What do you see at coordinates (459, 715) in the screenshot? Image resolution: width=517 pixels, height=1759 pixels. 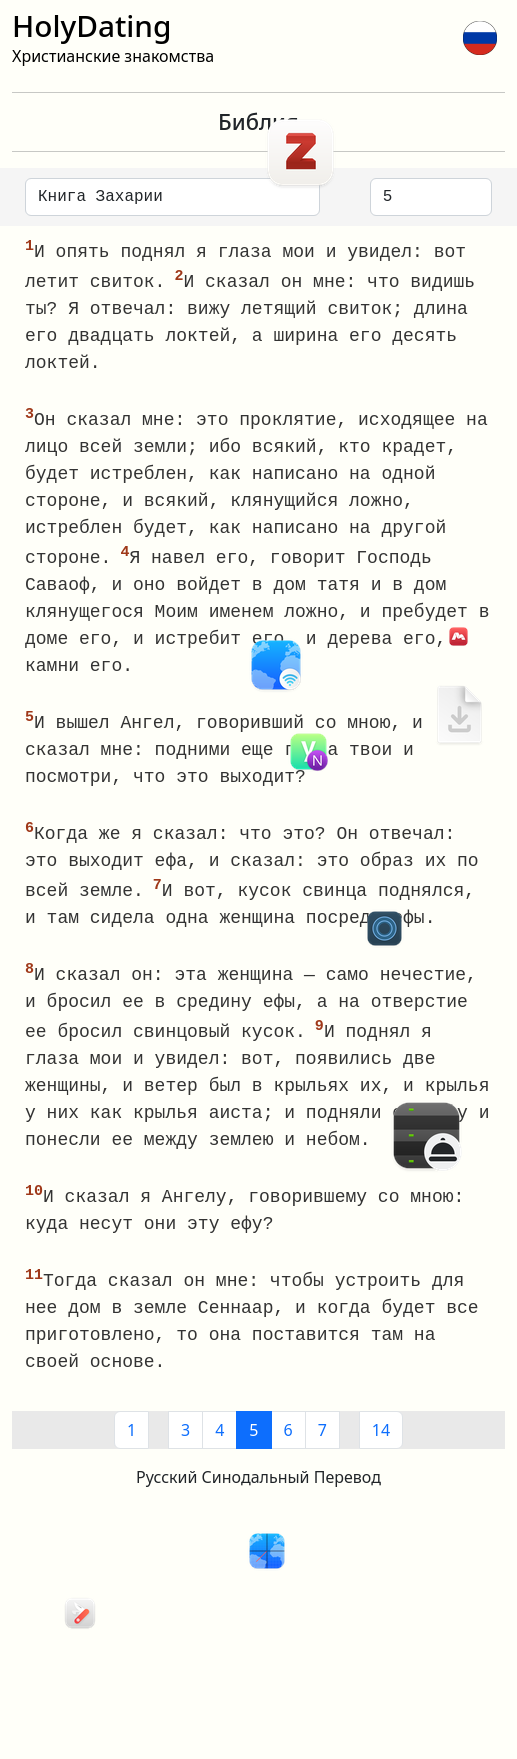 I see `download or install a text-based configuration file` at bounding box center [459, 715].